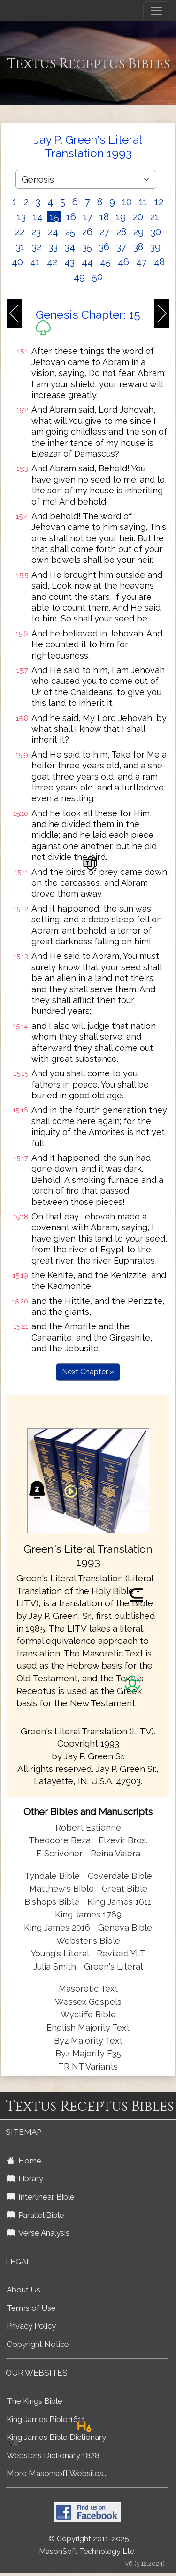 This screenshot has height=2576, width=176. What do you see at coordinates (90, 863) in the screenshot?
I see `open microsoft teams` at bounding box center [90, 863].